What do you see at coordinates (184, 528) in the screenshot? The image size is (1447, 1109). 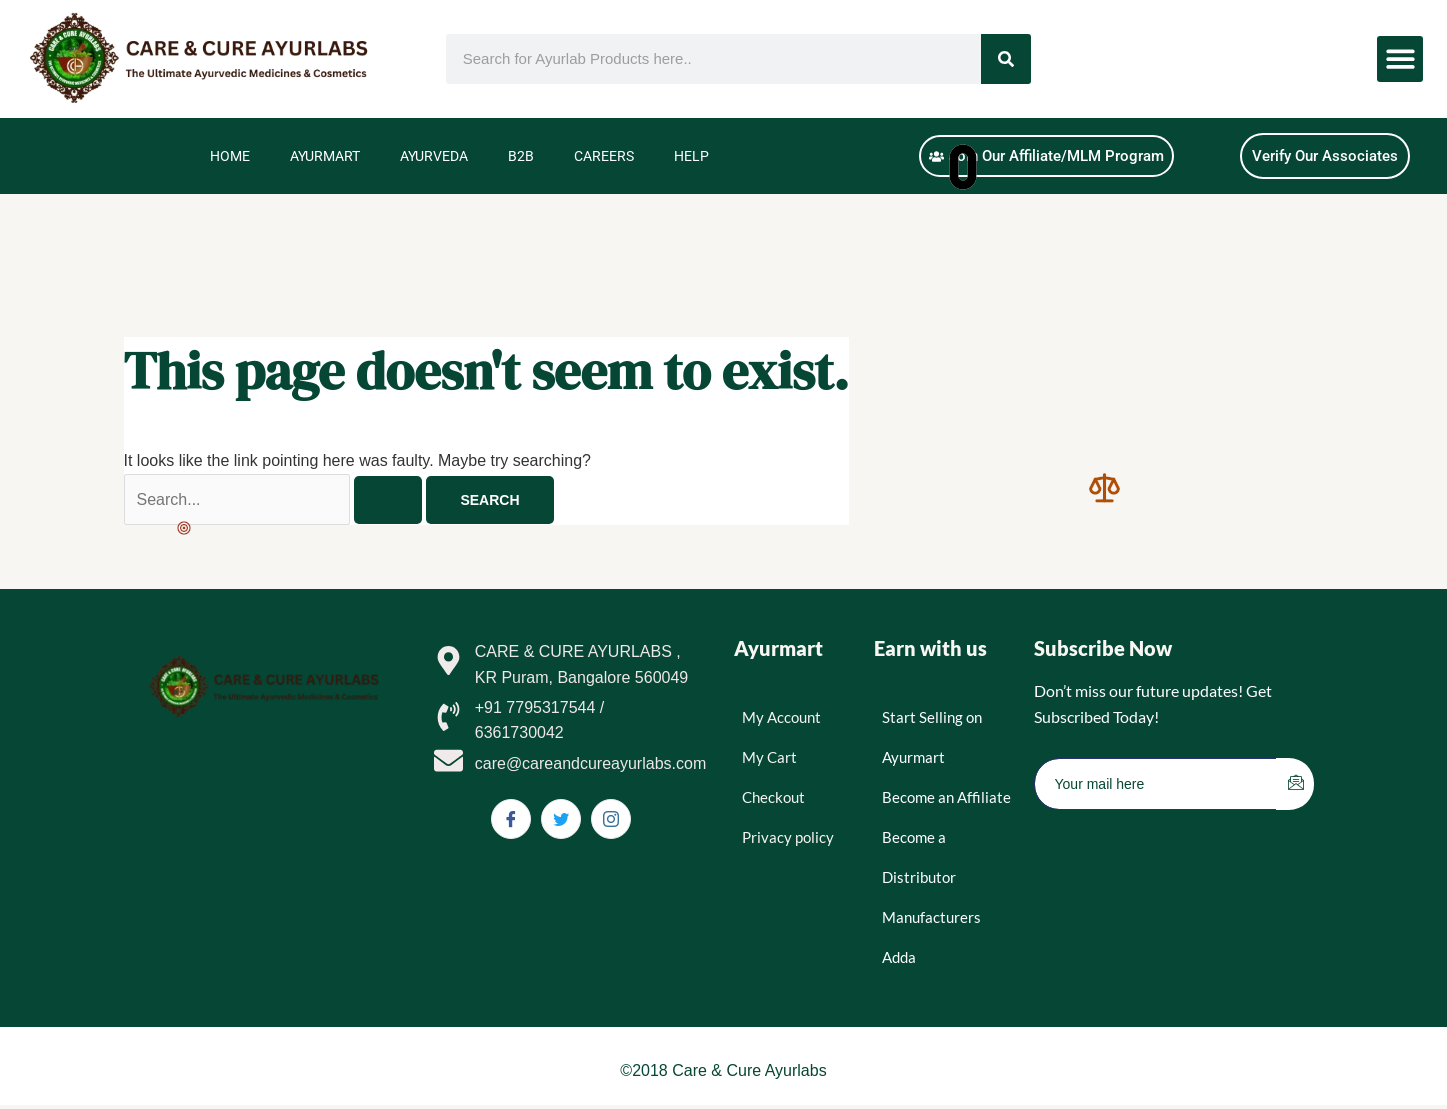 I see `set a goal or target` at bounding box center [184, 528].